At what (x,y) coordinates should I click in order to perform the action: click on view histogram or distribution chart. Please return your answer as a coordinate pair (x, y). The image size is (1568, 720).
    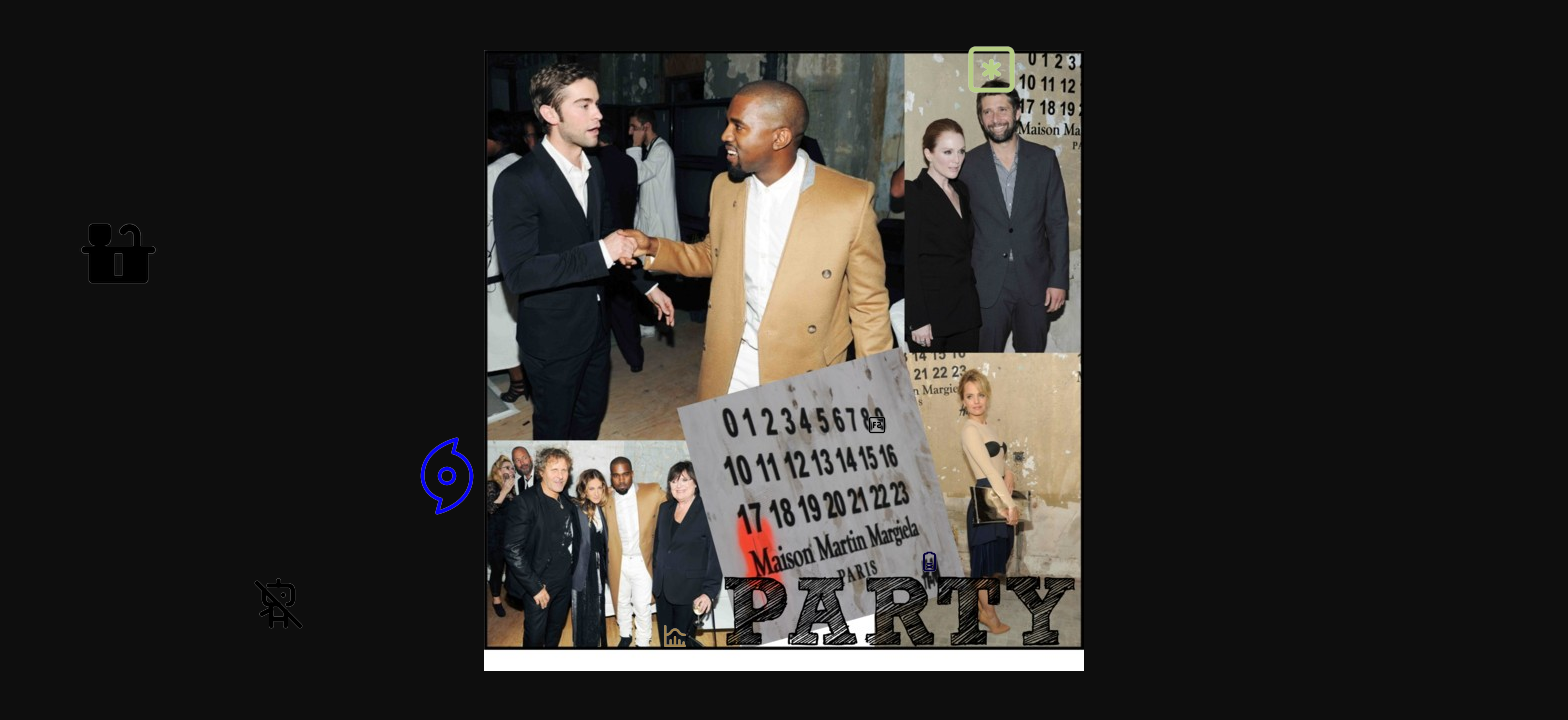
    Looking at the image, I should click on (675, 636).